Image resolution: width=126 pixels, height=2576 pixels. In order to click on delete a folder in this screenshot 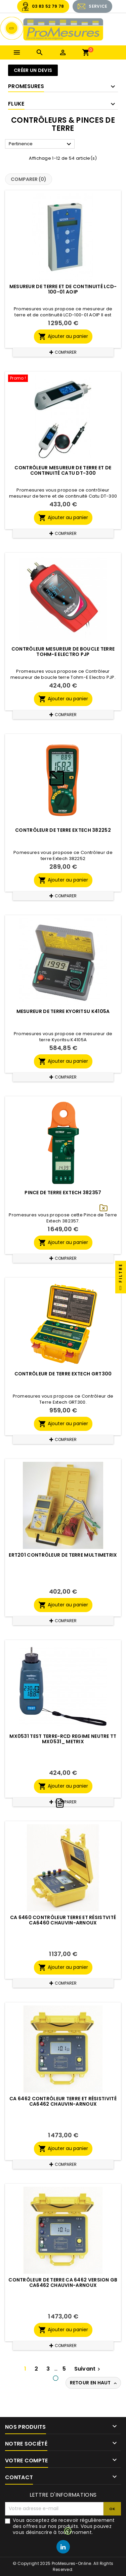, I will do `click(103, 1208)`.